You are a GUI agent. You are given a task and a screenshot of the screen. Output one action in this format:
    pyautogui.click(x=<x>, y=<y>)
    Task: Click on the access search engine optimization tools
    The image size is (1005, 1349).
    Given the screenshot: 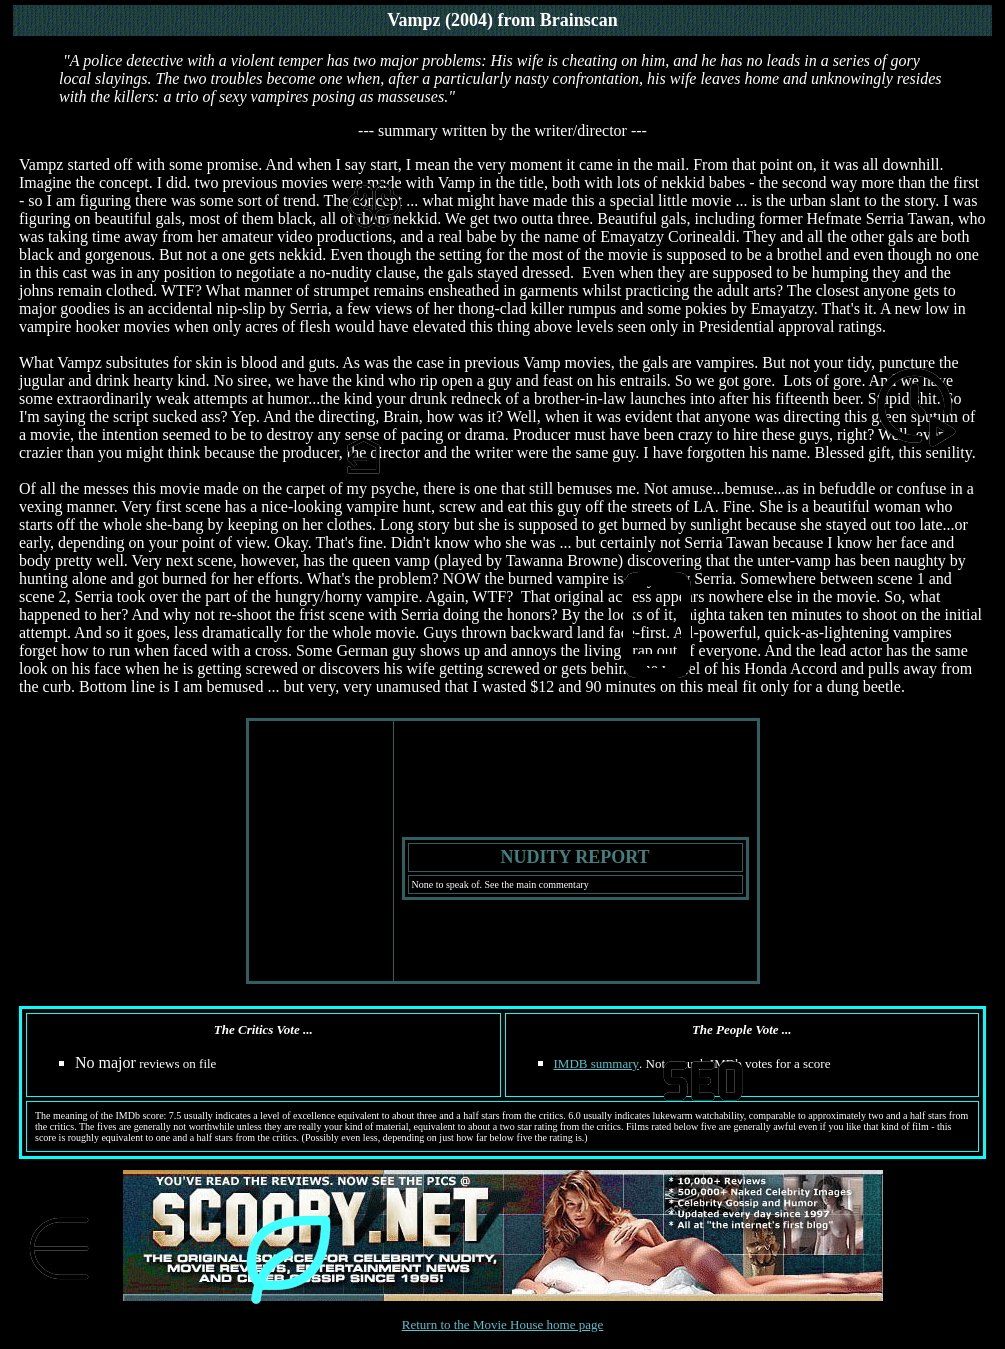 What is the action you would take?
    pyautogui.click(x=703, y=1081)
    